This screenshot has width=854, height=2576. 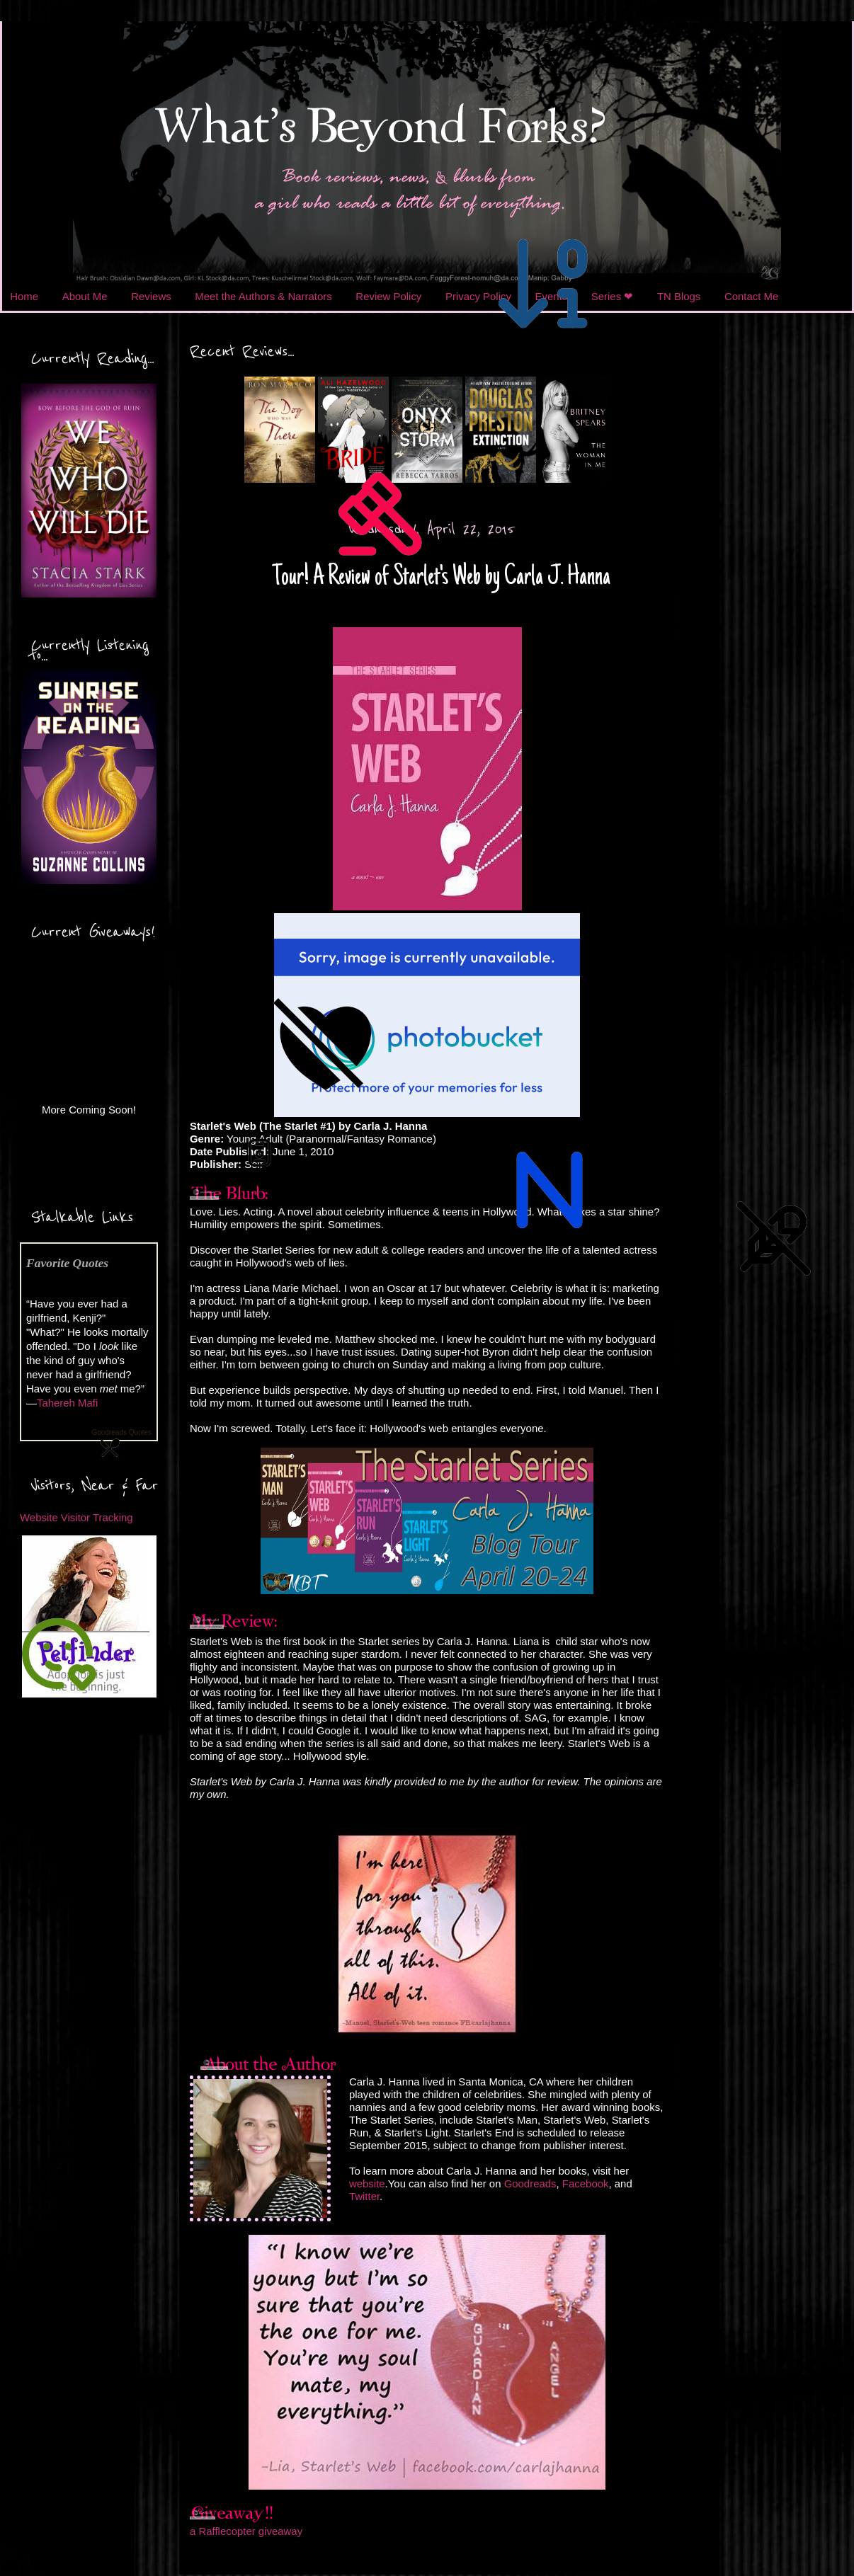 I want to click on indicates the letter "n" in alphabetical navigation or sorting, so click(x=550, y=1190).